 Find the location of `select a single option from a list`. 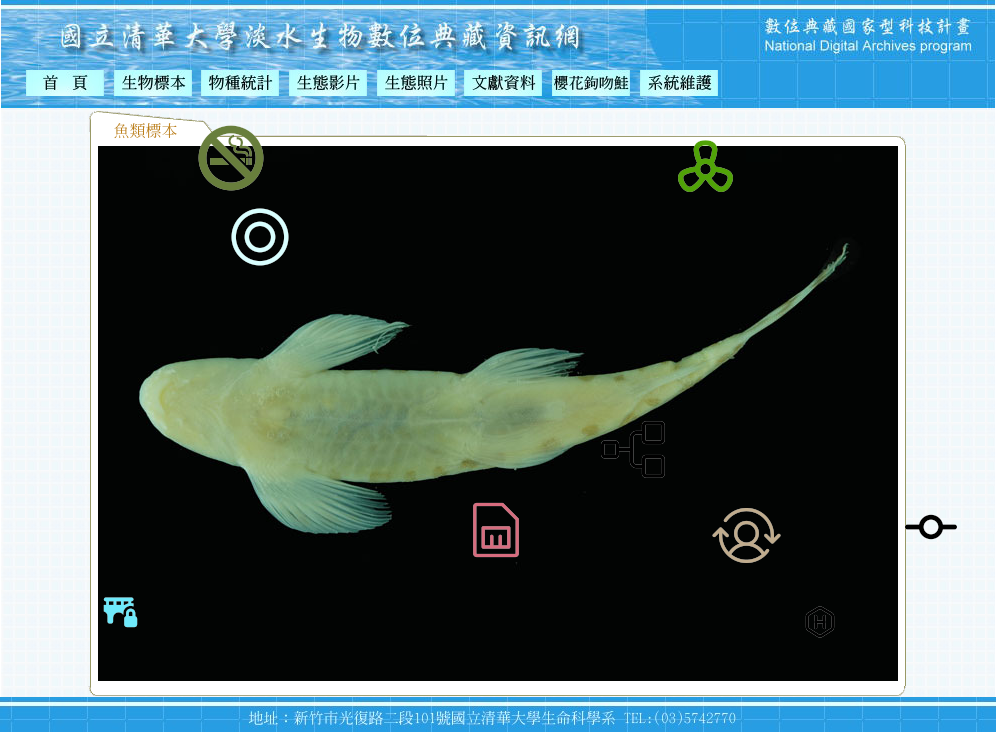

select a single option from a list is located at coordinates (260, 237).